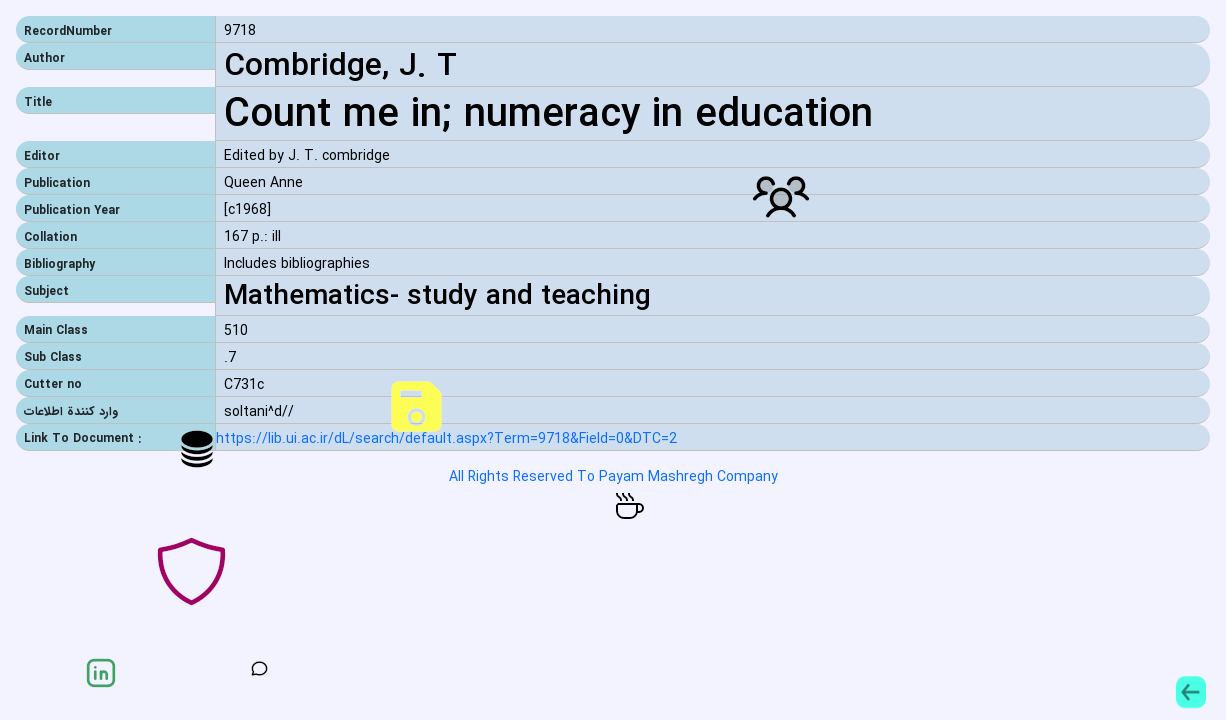 The width and height of the screenshot is (1226, 720). I want to click on open messaging or chat, so click(259, 668).